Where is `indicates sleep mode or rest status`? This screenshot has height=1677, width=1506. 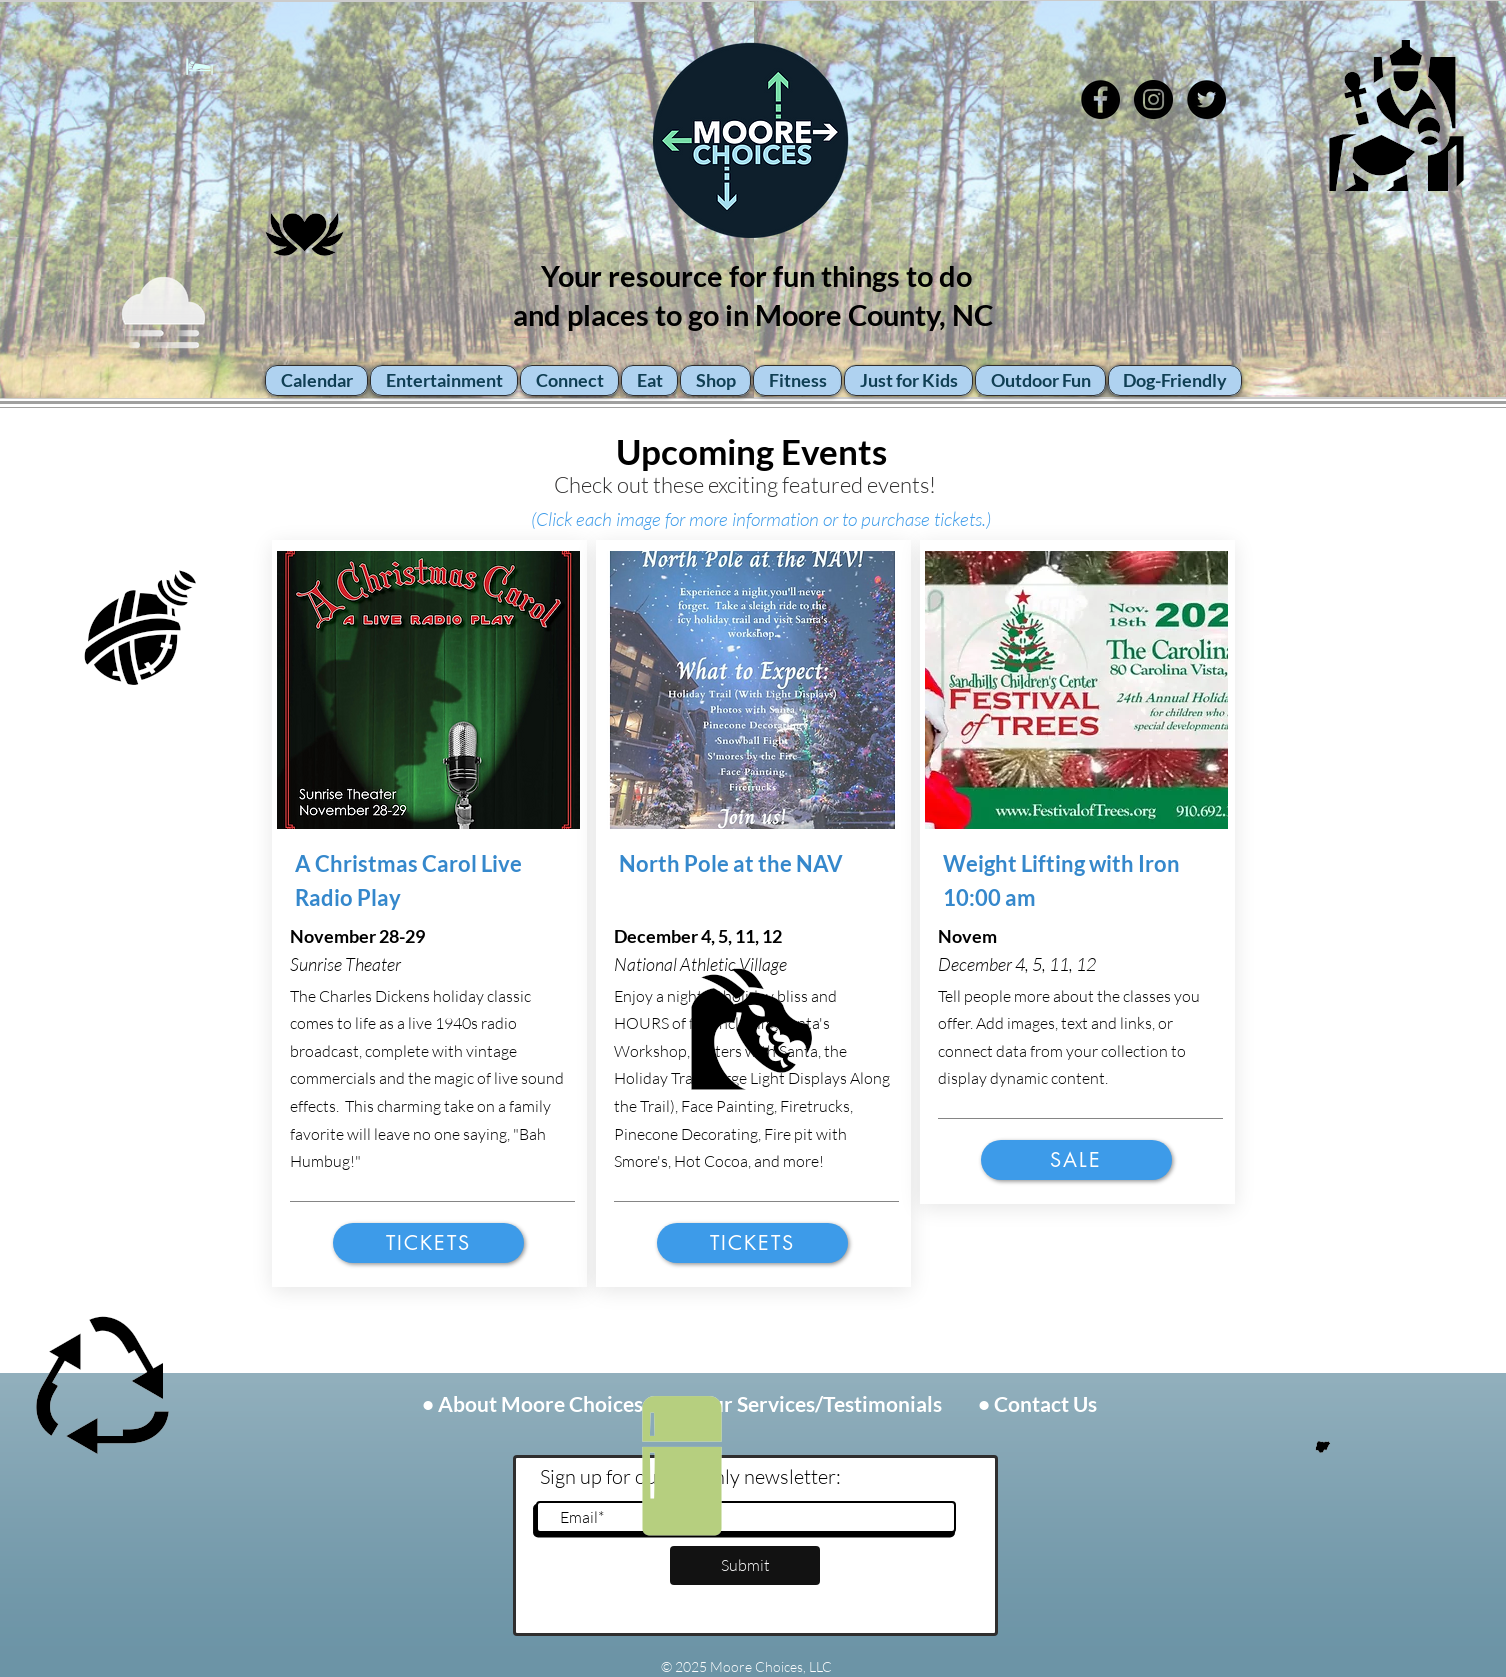 indicates sleep mode or rest status is located at coordinates (199, 63).